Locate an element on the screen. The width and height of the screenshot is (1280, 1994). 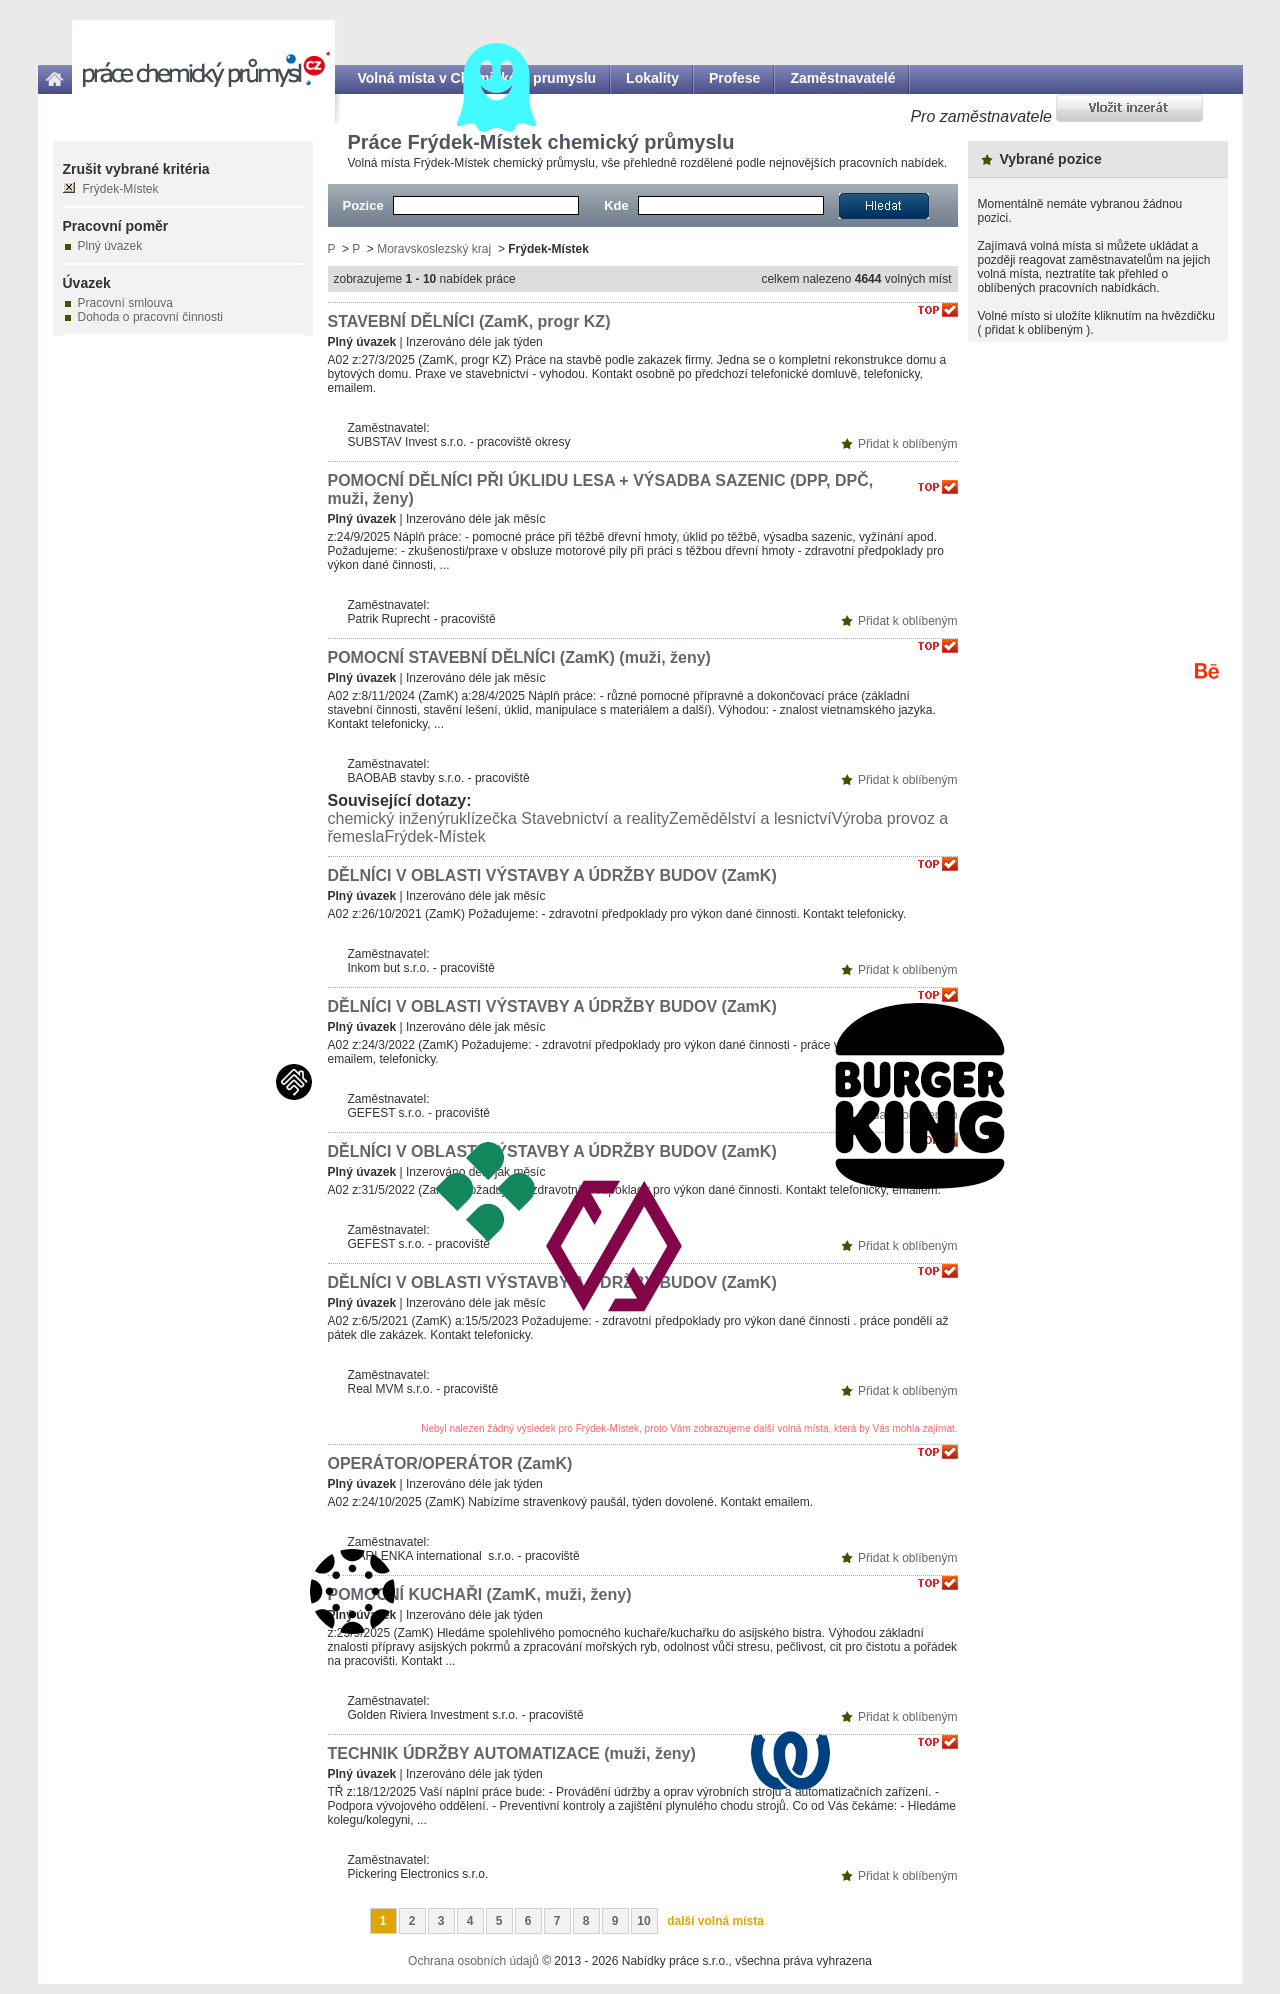
bentobox company logo is located at coordinates (485, 1192).